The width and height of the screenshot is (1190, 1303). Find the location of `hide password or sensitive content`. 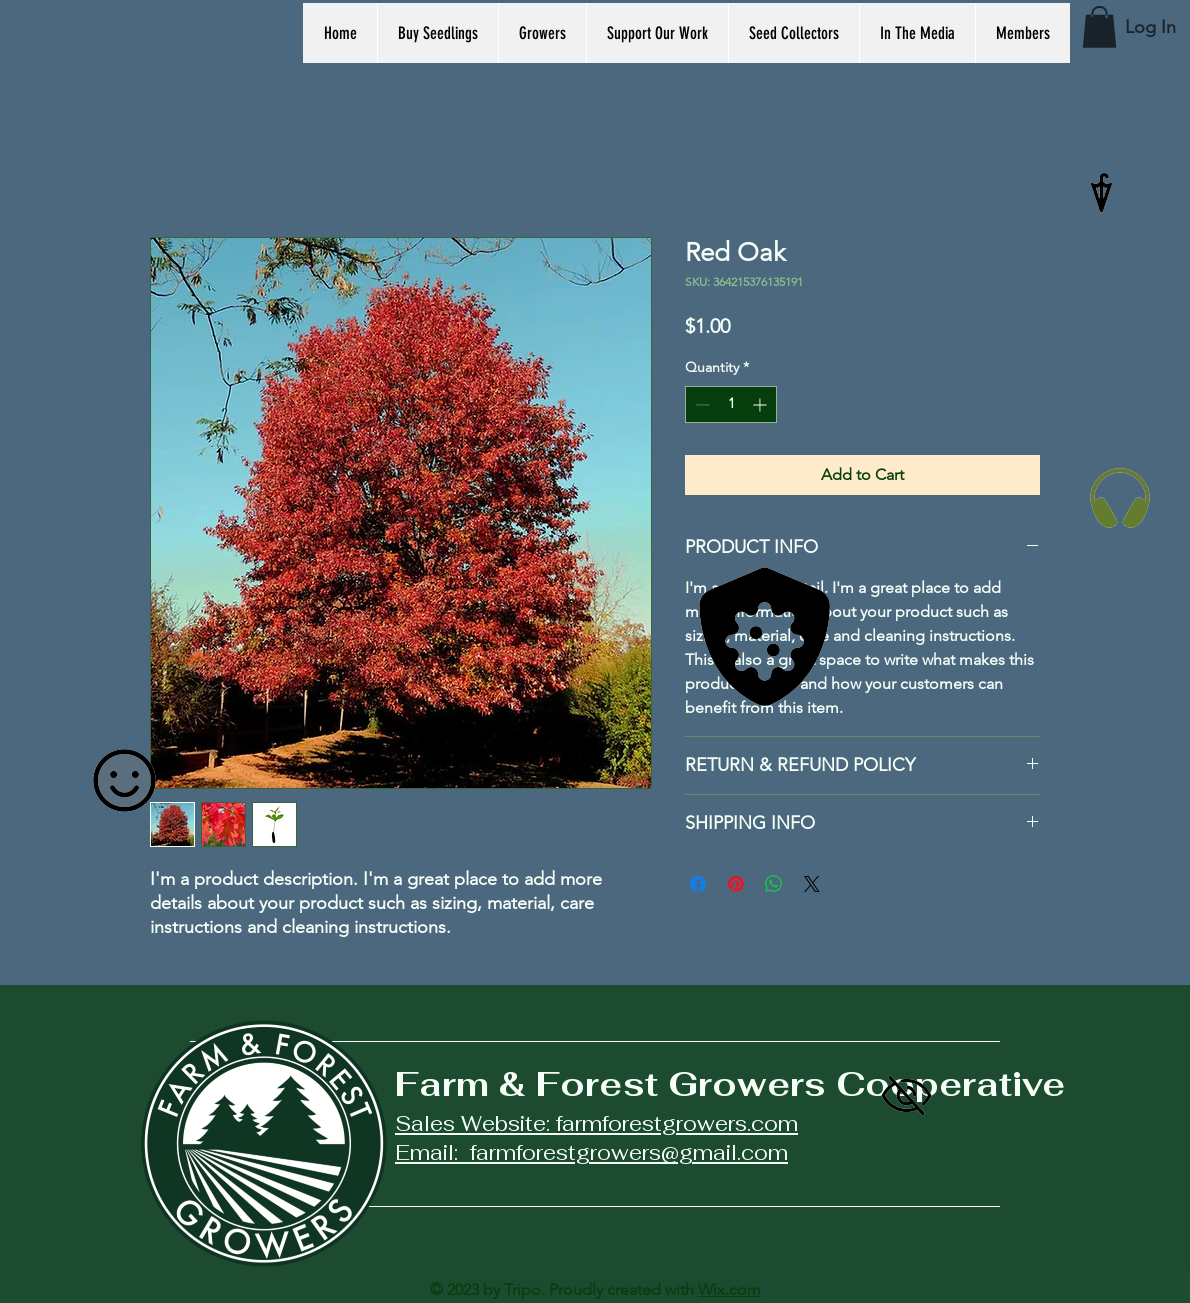

hide password or sensitive content is located at coordinates (906, 1095).